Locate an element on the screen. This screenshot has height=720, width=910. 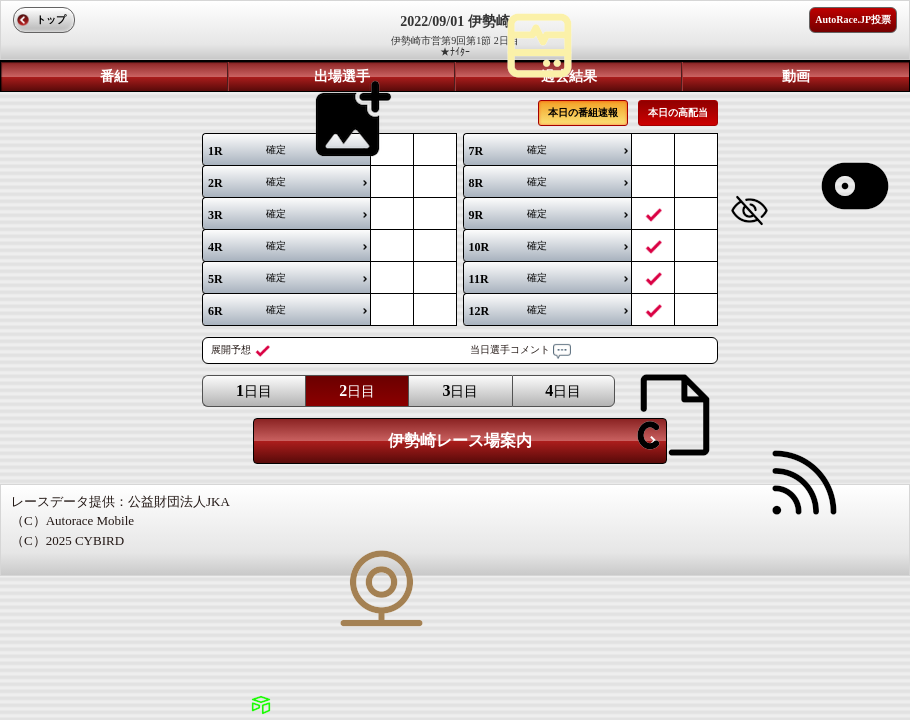
add a new photo to your collection is located at coordinates (351, 120).